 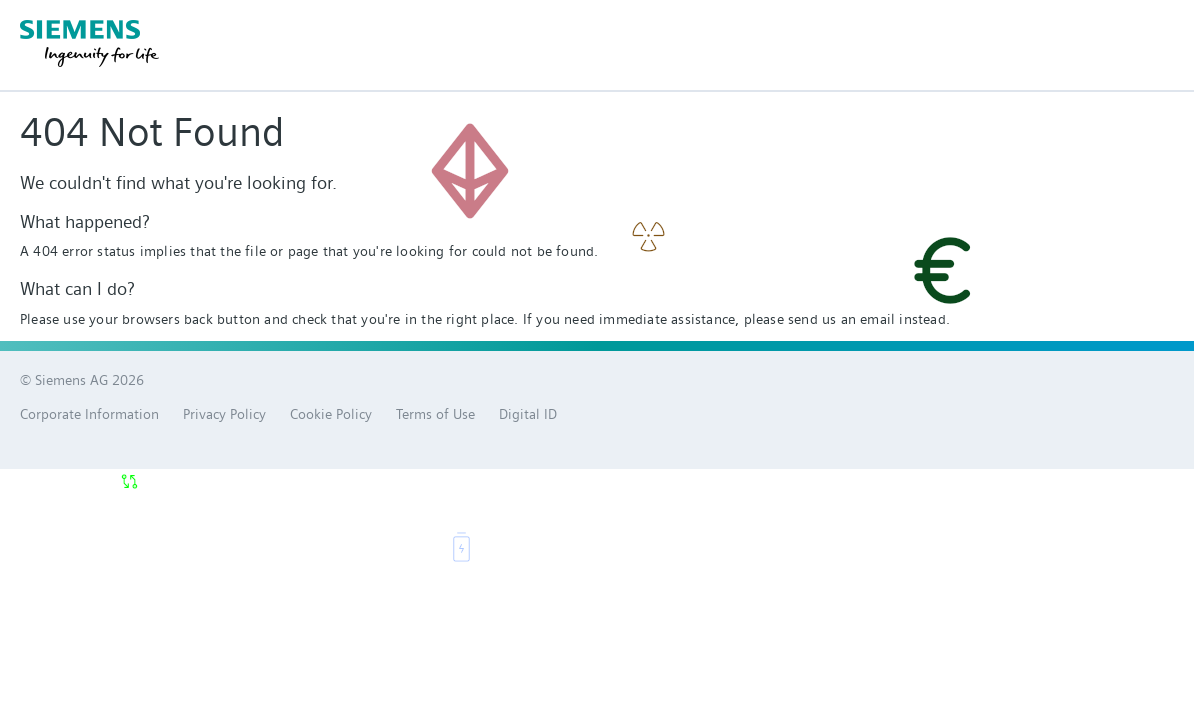 What do you see at coordinates (648, 235) in the screenshot?
I see `indicates radioactive or hazardous material warning` at bounding box center [648, 235].